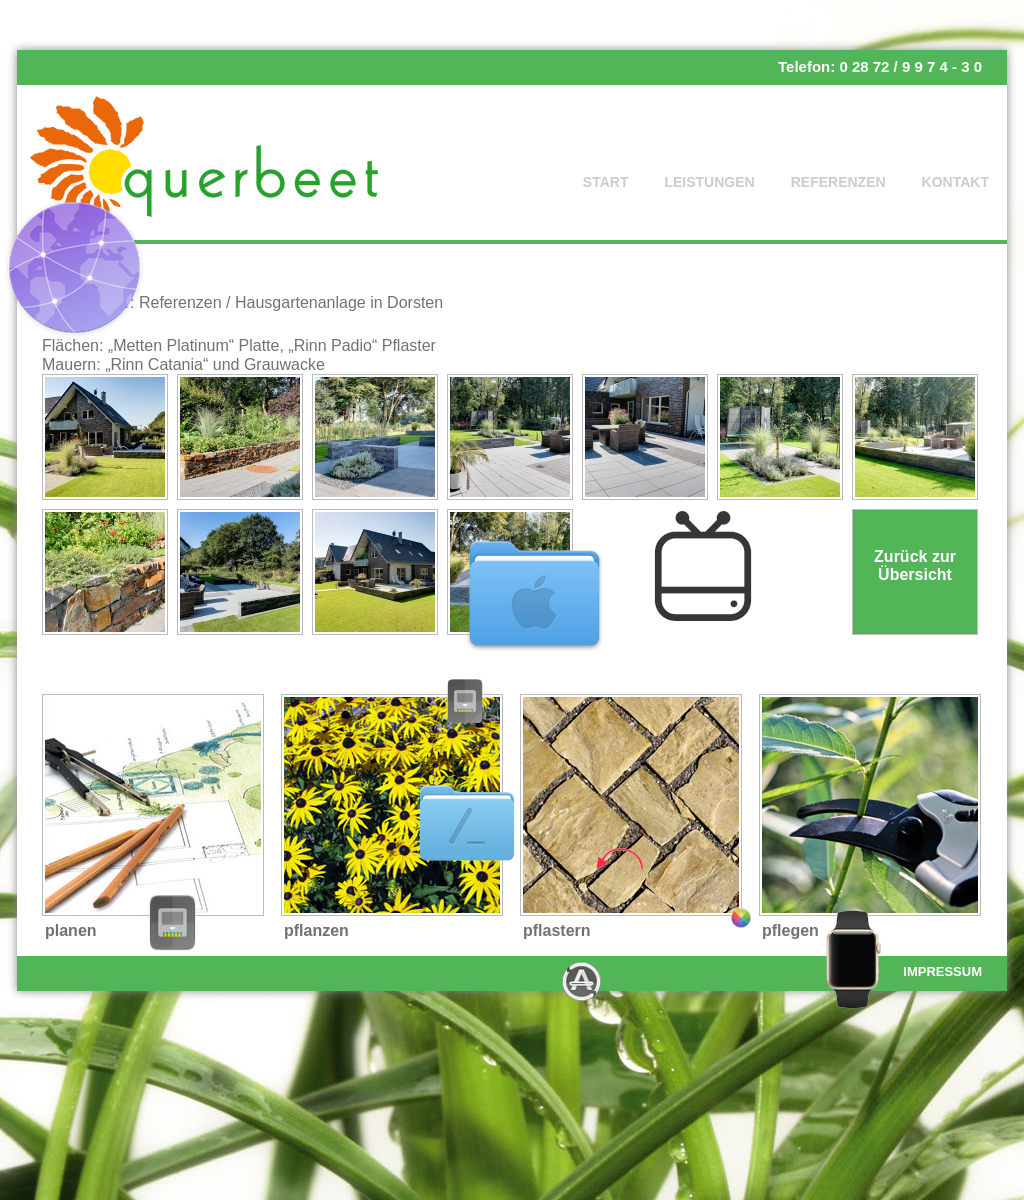 This screenshot has height=1200, width=1024. I want to click on open video player app, so click(703, 566).